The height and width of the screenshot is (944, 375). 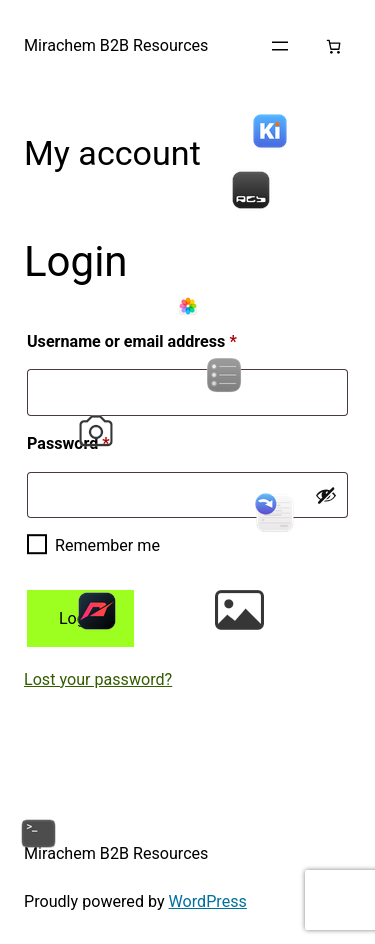 I want to click on open photo viewer application, so click(x=239, y=611).